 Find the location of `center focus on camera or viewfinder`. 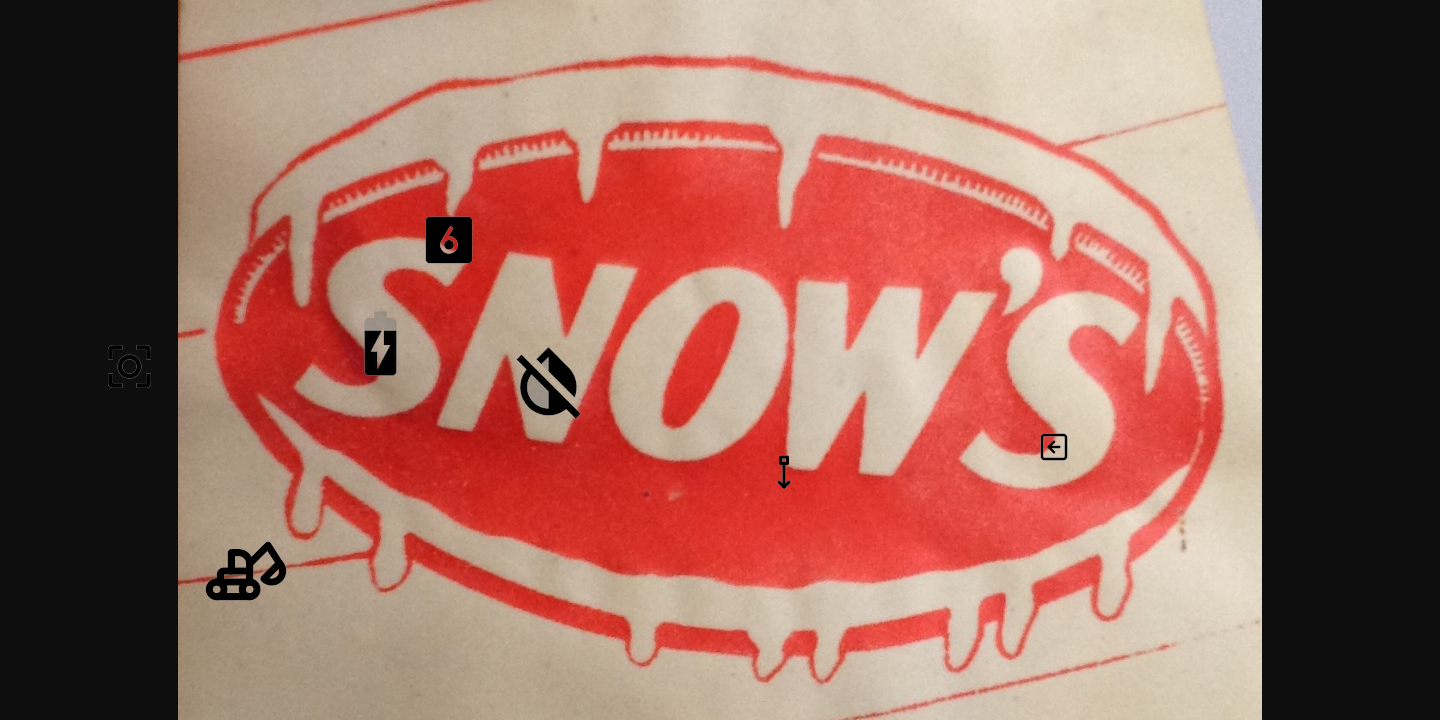

center focus on camera or viewfinder is located at coordinates (129, 366).